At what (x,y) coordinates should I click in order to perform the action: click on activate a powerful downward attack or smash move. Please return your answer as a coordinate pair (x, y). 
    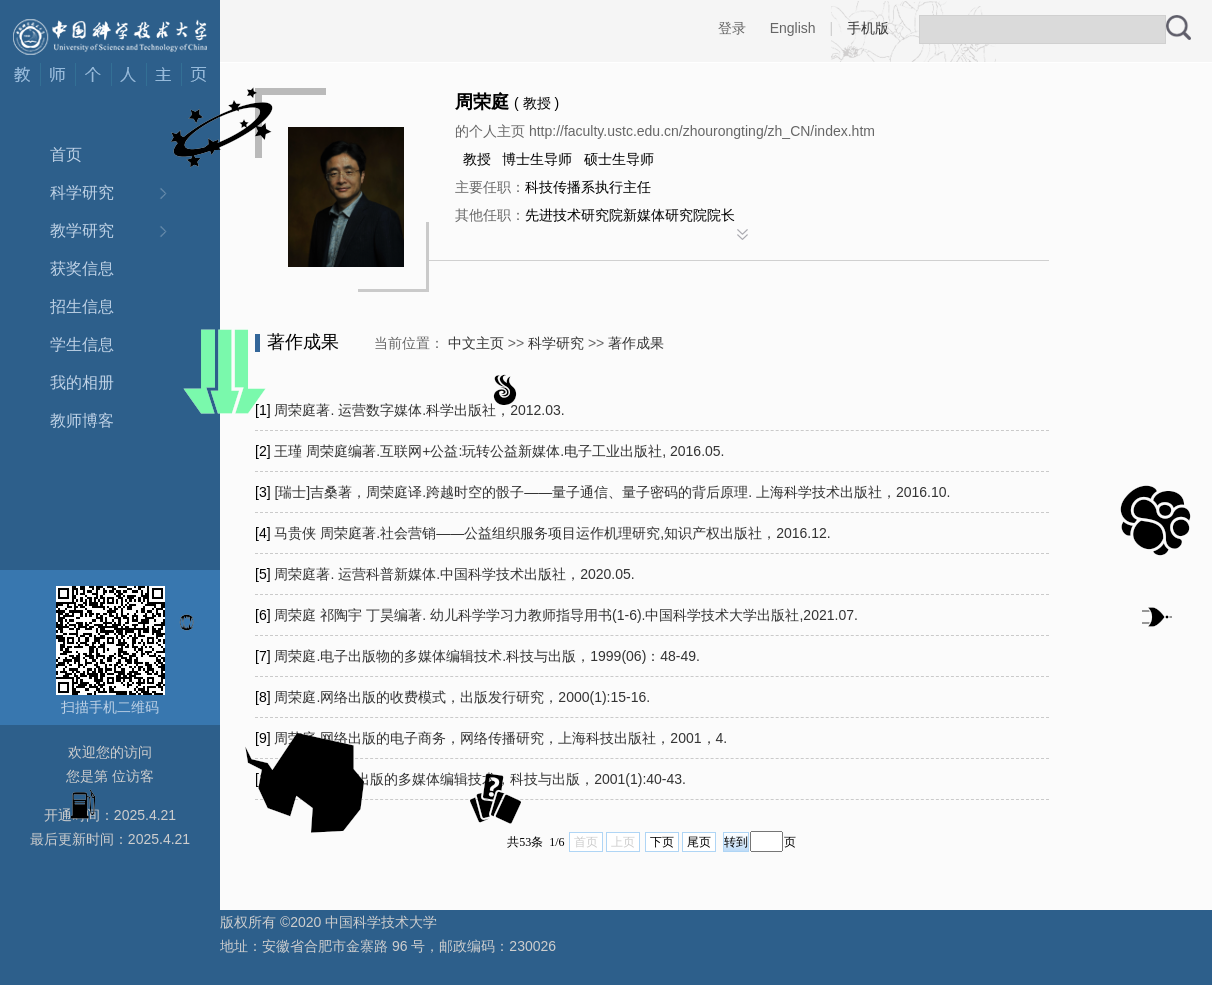
    Looking at the image, I should click on (224, 371).